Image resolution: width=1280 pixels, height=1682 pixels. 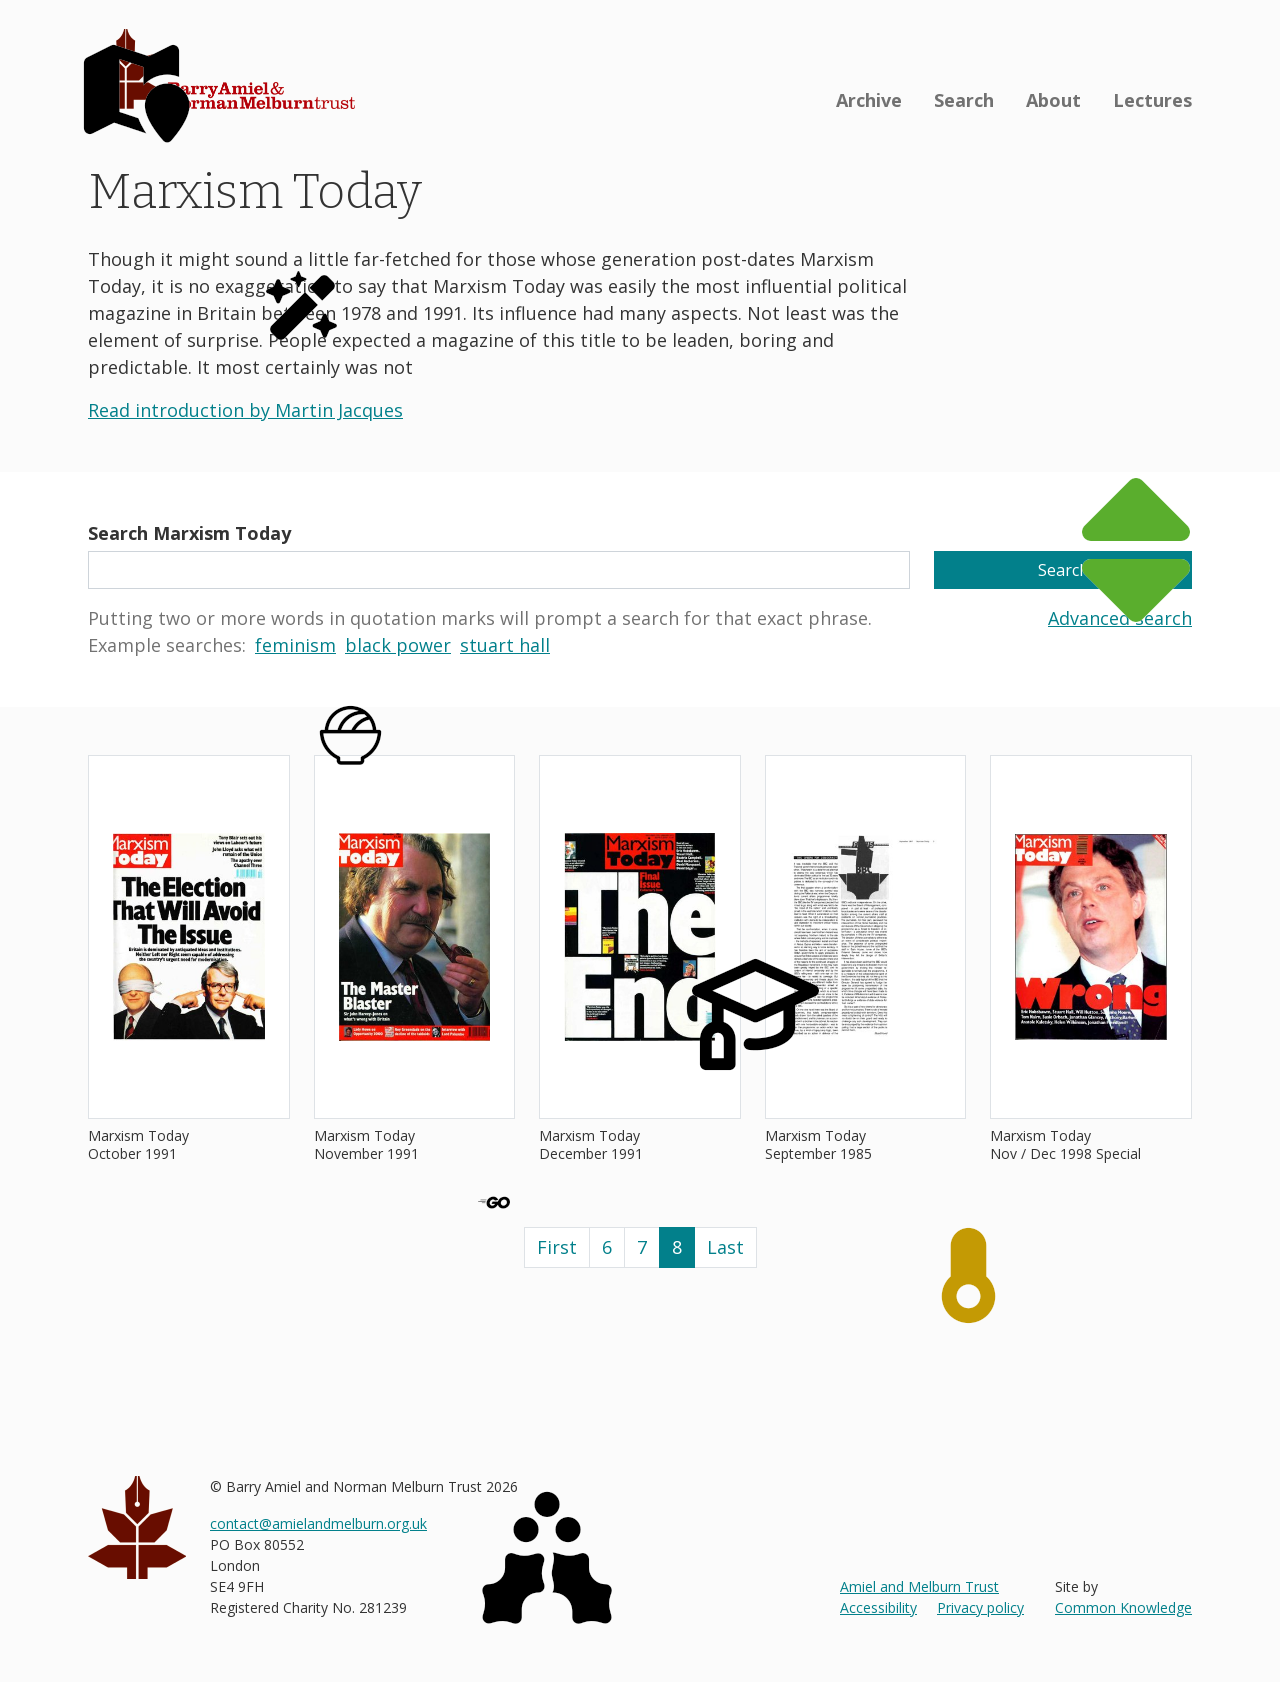 What do you see at coordinates (755, 1014) in the screenshot?
I see `access learning or education resources` at bounding box center [755, 1014].